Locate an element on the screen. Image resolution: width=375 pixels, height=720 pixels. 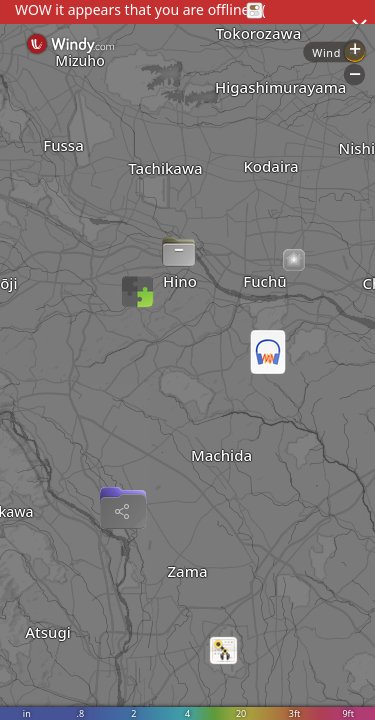
open the nautilus file manager is located at coordinates (179, 251).